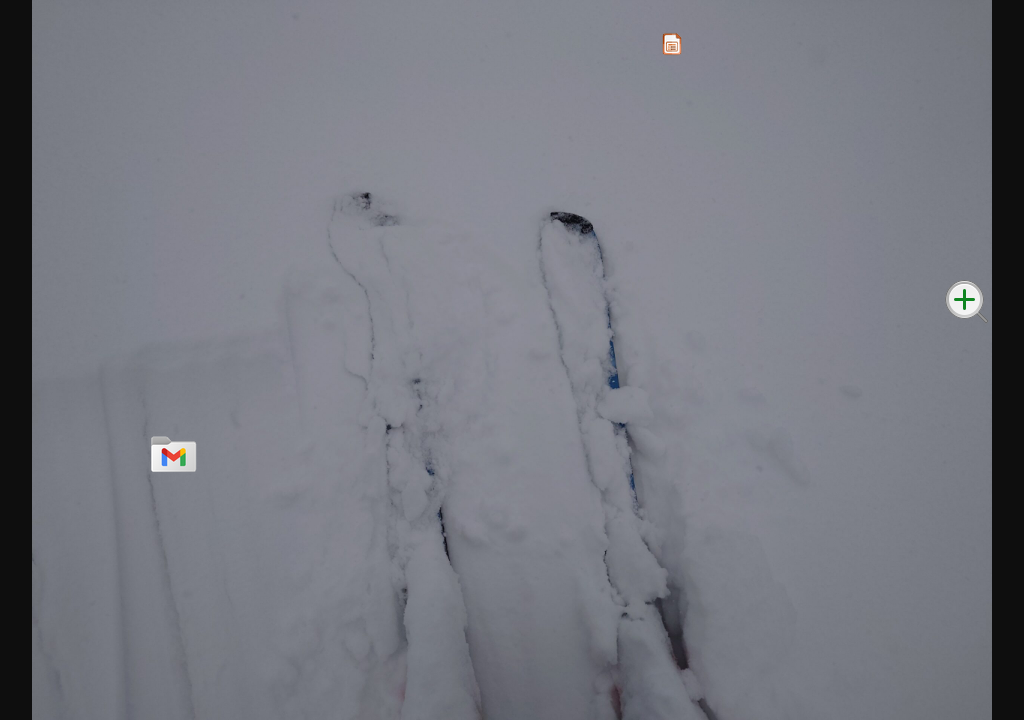  I want to click on open a presentation template file, so click(672, 44).